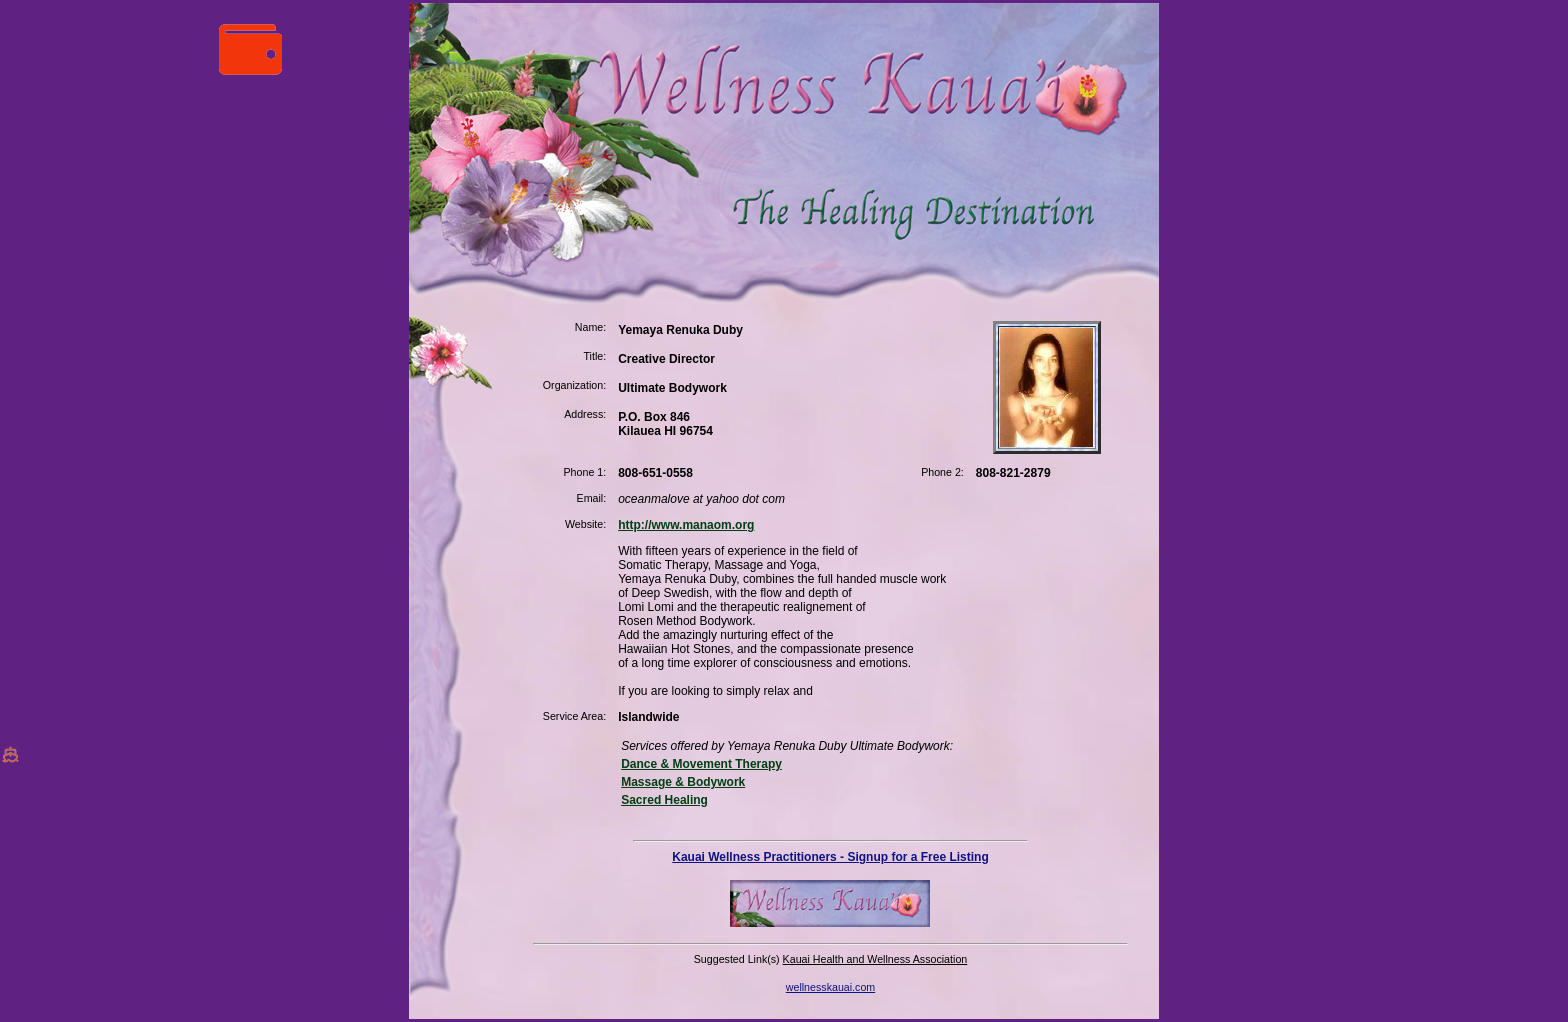 The image size is (1568, 1022). Describe the element at coordinates (250, 49) in the screenshot. I see `access your wallet or payment methods` at that location.